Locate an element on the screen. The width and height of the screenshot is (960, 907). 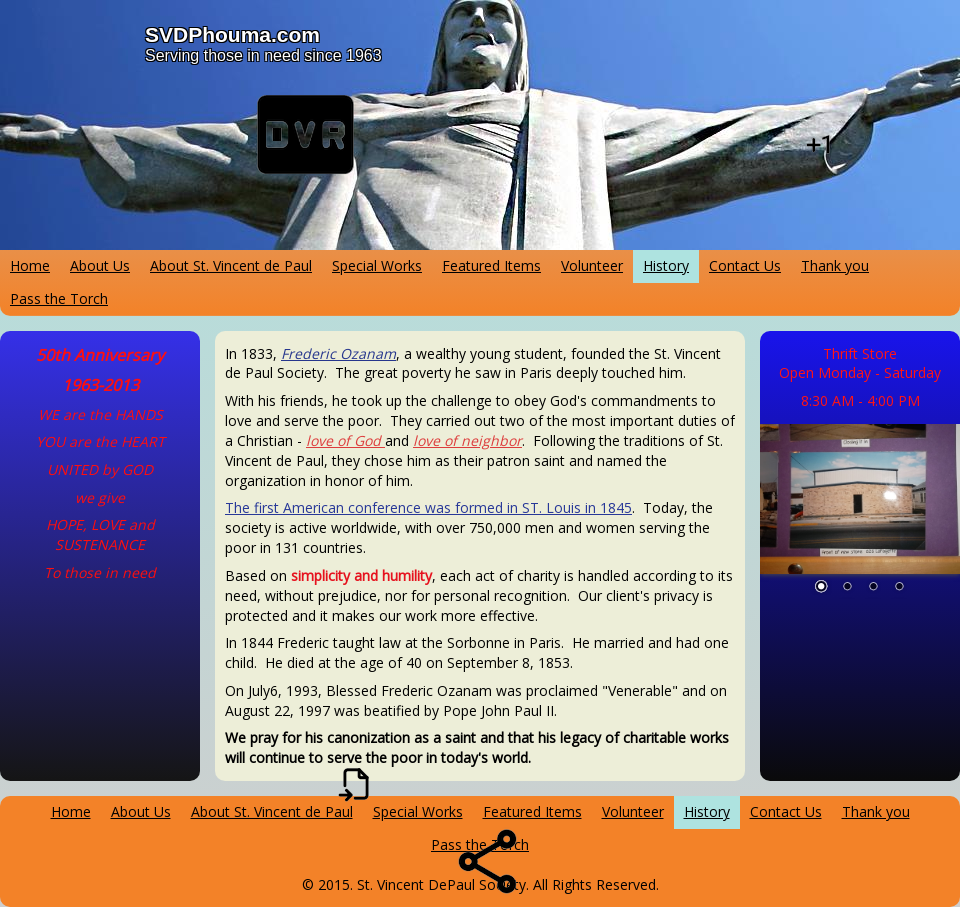
increase exposure by one stop is located at coordinates (818, 145).